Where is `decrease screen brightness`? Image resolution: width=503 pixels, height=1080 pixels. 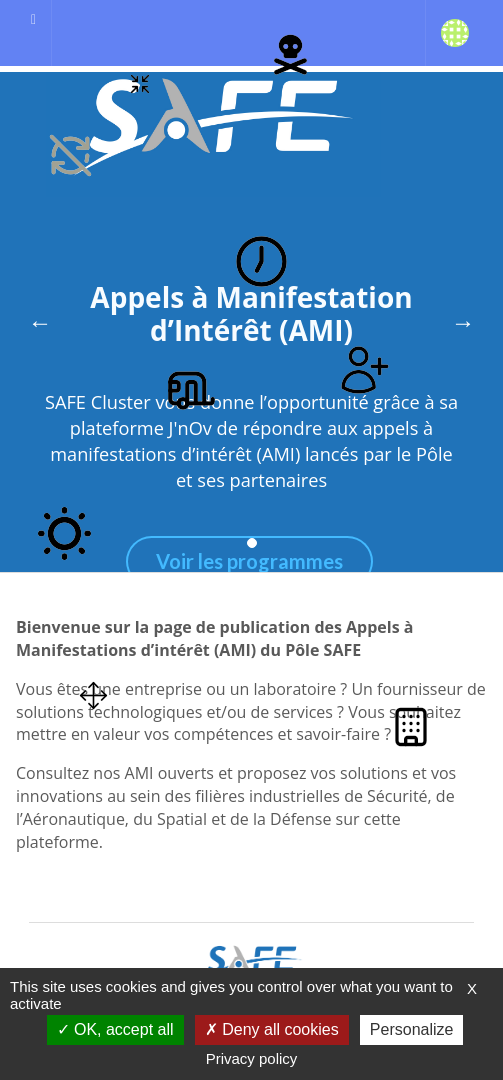
decrease screen brightness is located at coordinates (64, 533).